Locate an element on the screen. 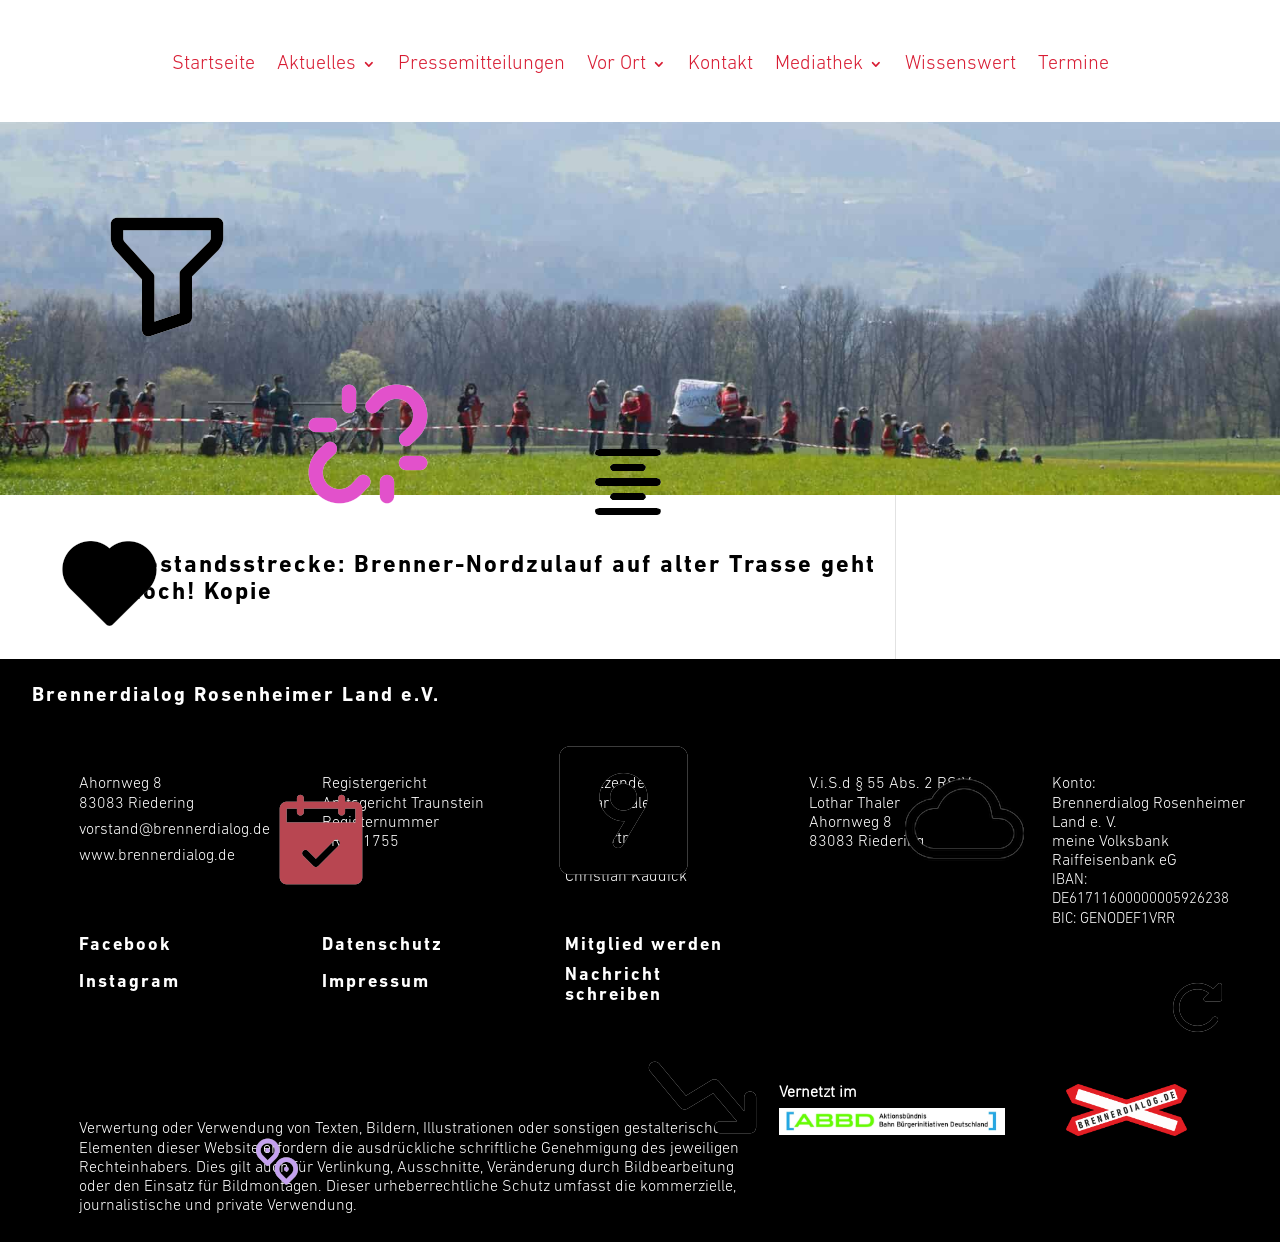 The width and height of the screenshot is (1280, 1242). filter or sort content is located at coordinates (167, 274).